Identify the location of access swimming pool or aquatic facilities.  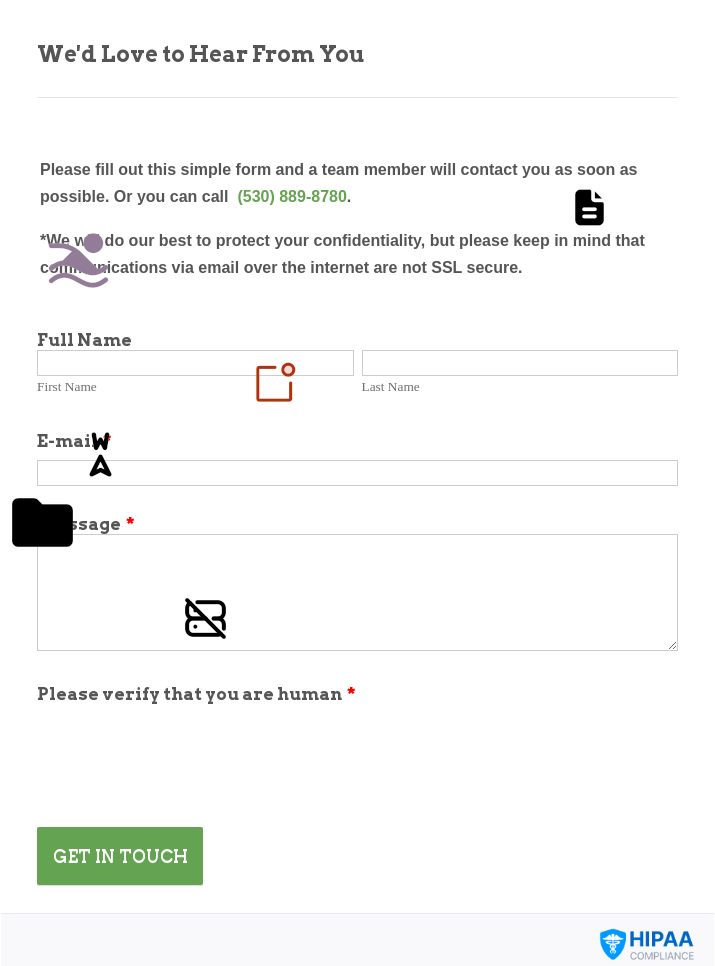
(78, 260).